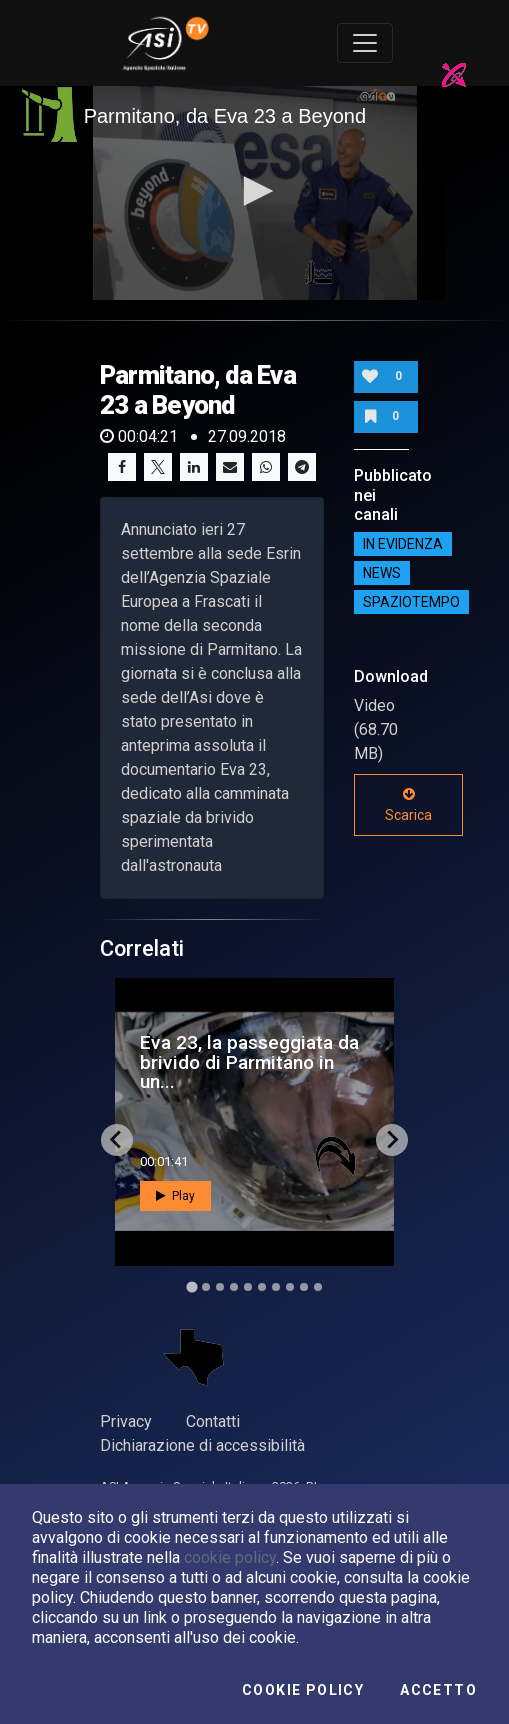  Describe the element at coordinates (49, 114) in the screenshot. I see `access playground or recreational areas` at that location.